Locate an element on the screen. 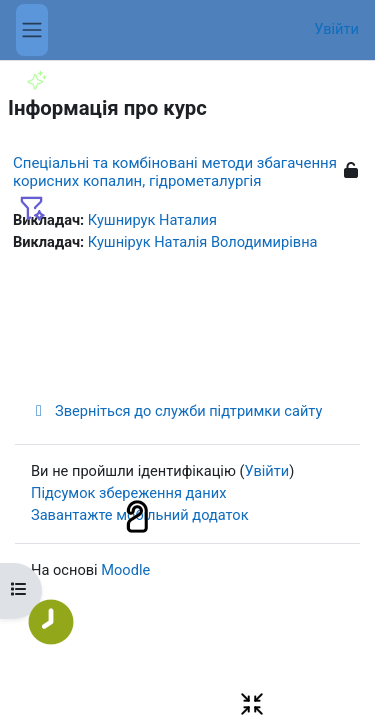  minimize or collapse a window is located at coordinates (252, 704).